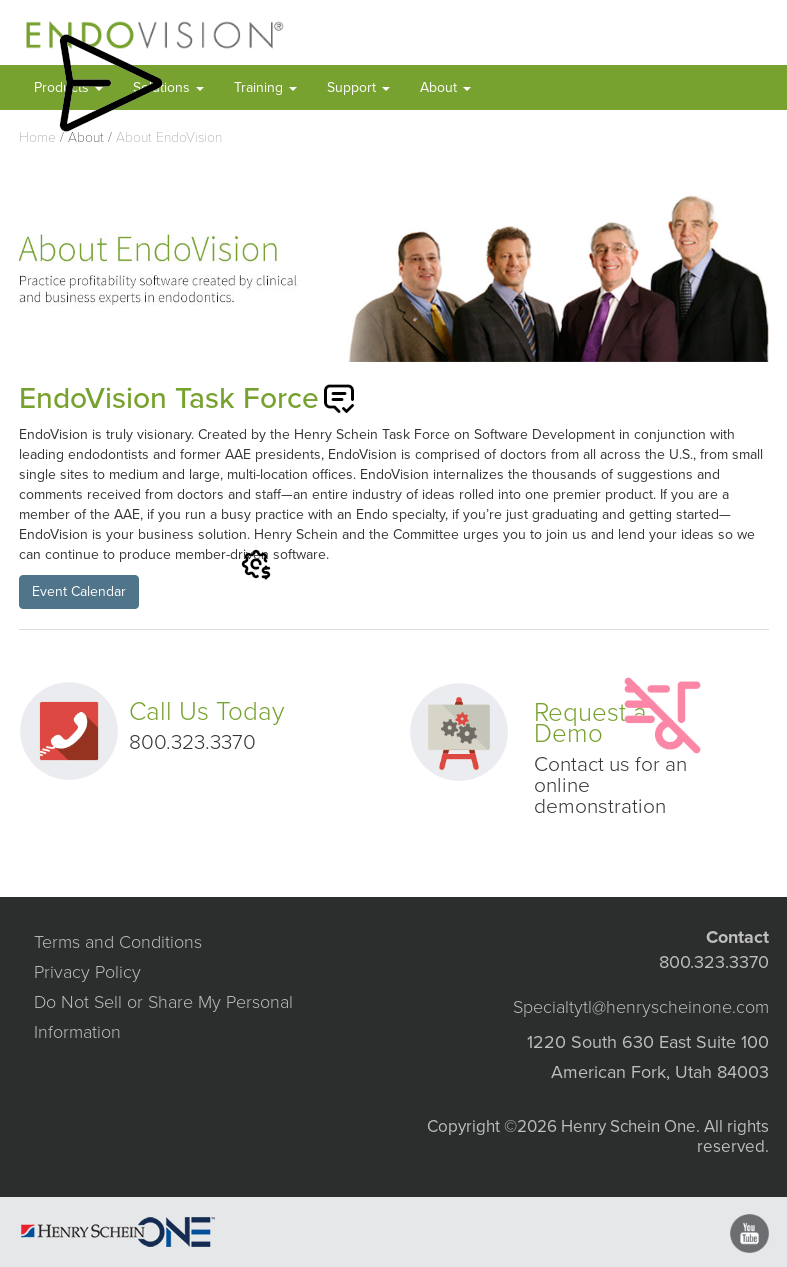  Describe the element at coordinates (111, 83) in the screenshot. I see `send a message or comment` at that location.